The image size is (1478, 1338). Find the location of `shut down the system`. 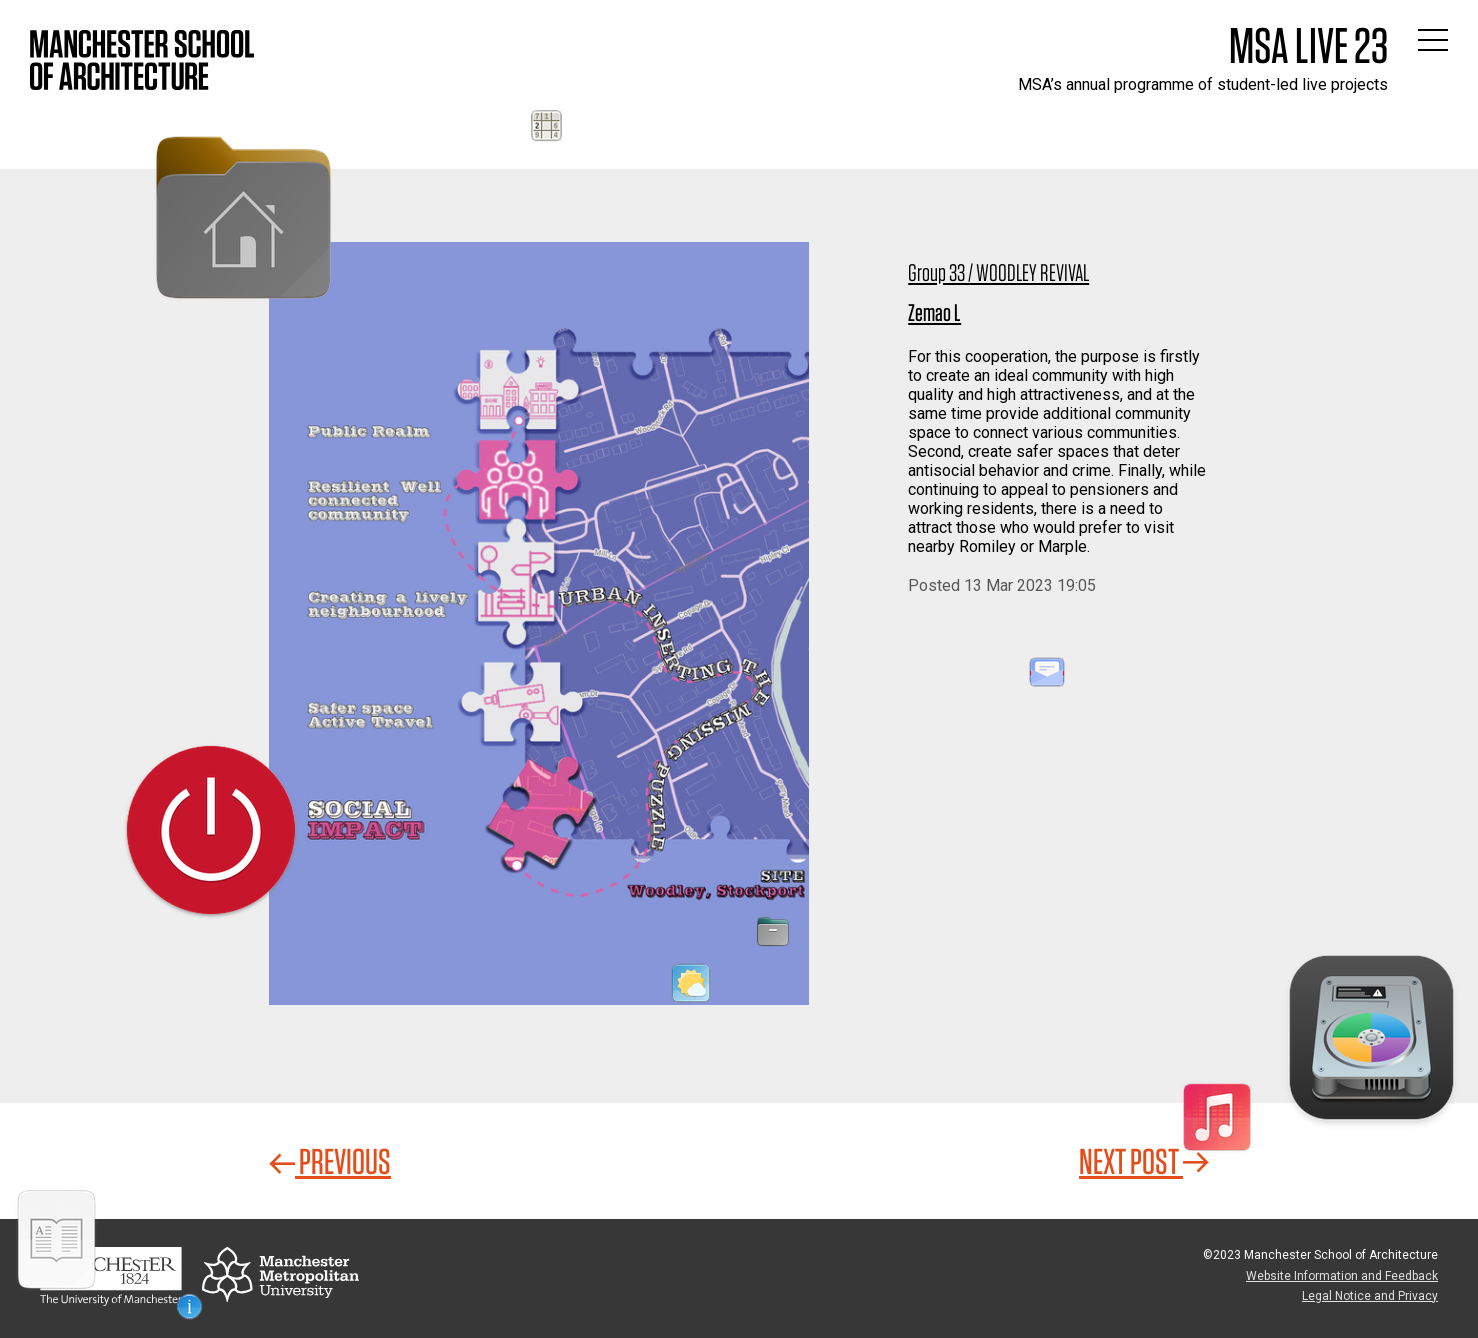

shut down the system is located at coordinates (211, 830).